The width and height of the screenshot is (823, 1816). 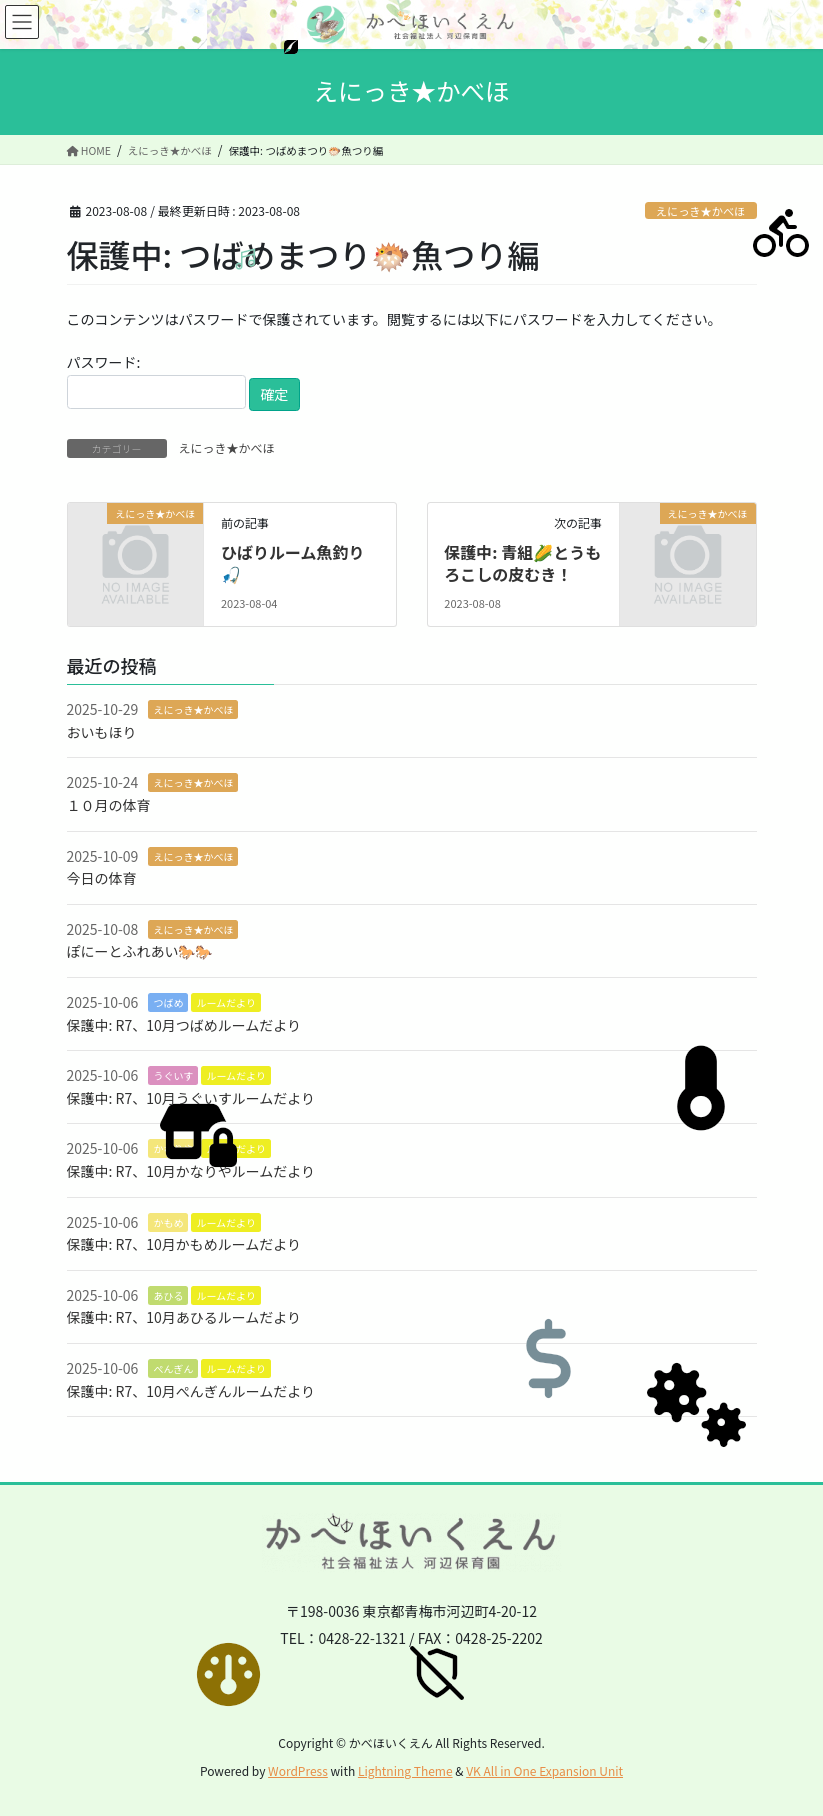 What do you see at coordinates (228, 1674) in the screenshot?
I see `view performance metrics or system speed` at bounding box center [228, 1674].